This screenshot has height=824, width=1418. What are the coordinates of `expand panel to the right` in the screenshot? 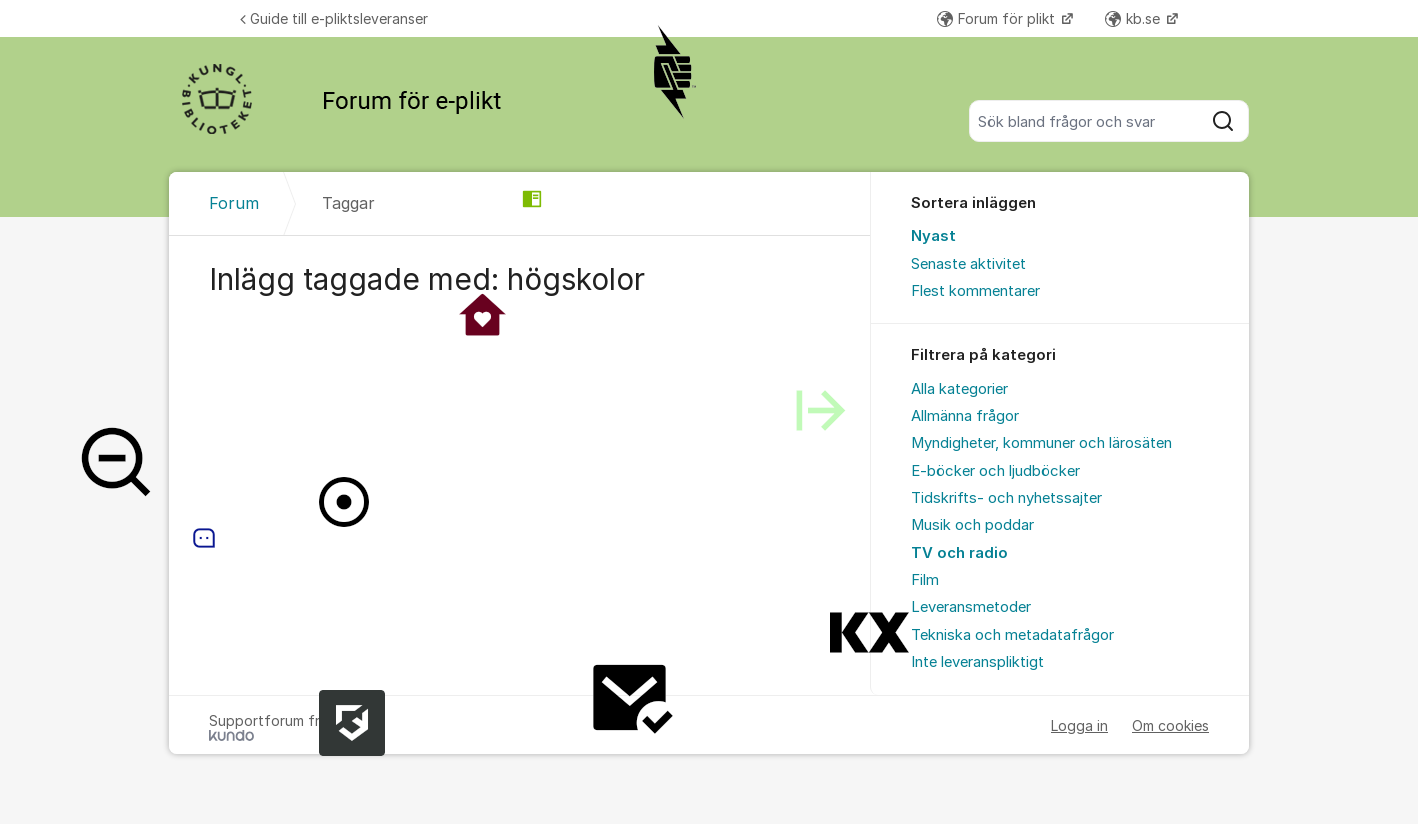 It's located at (819, 410).